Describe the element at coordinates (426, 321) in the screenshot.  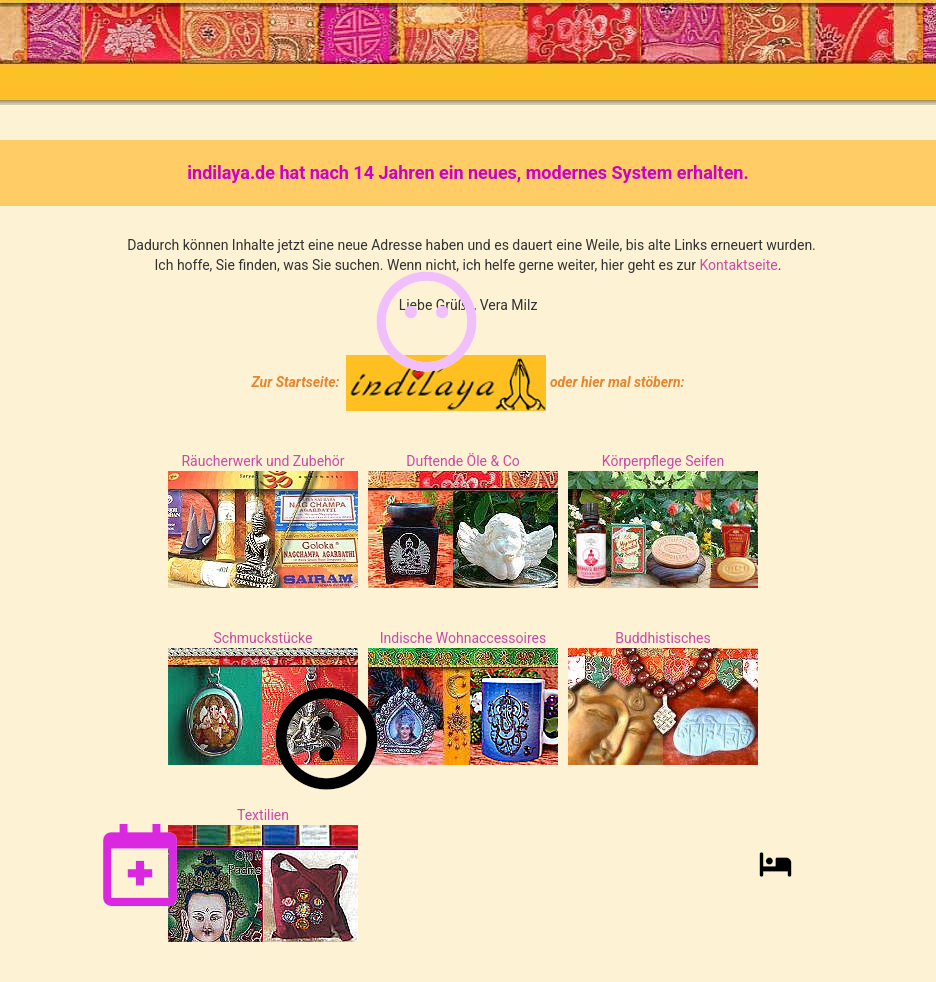
I see `indicates a neutral or indifferent reaction` at that location.